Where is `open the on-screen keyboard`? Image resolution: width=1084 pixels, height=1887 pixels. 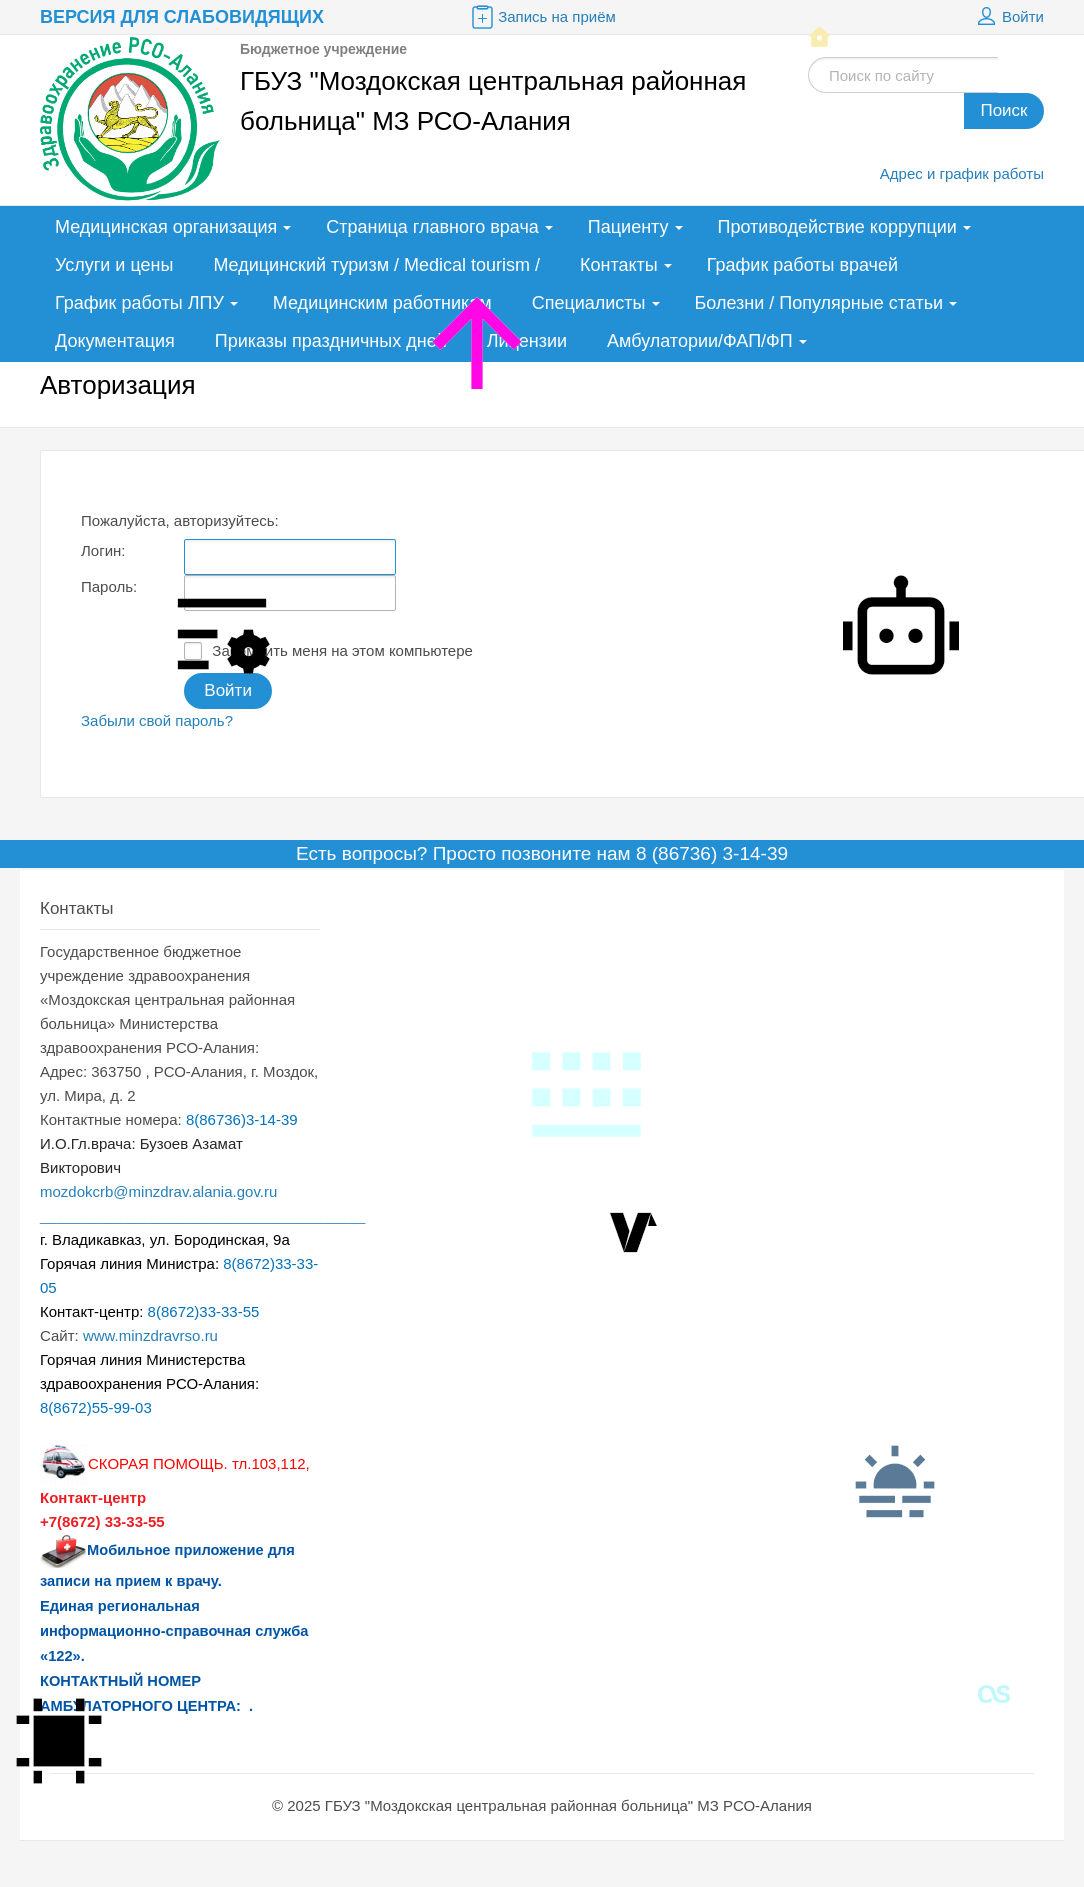 open the on-screen keyboard is located at coordinates (586, 1094).